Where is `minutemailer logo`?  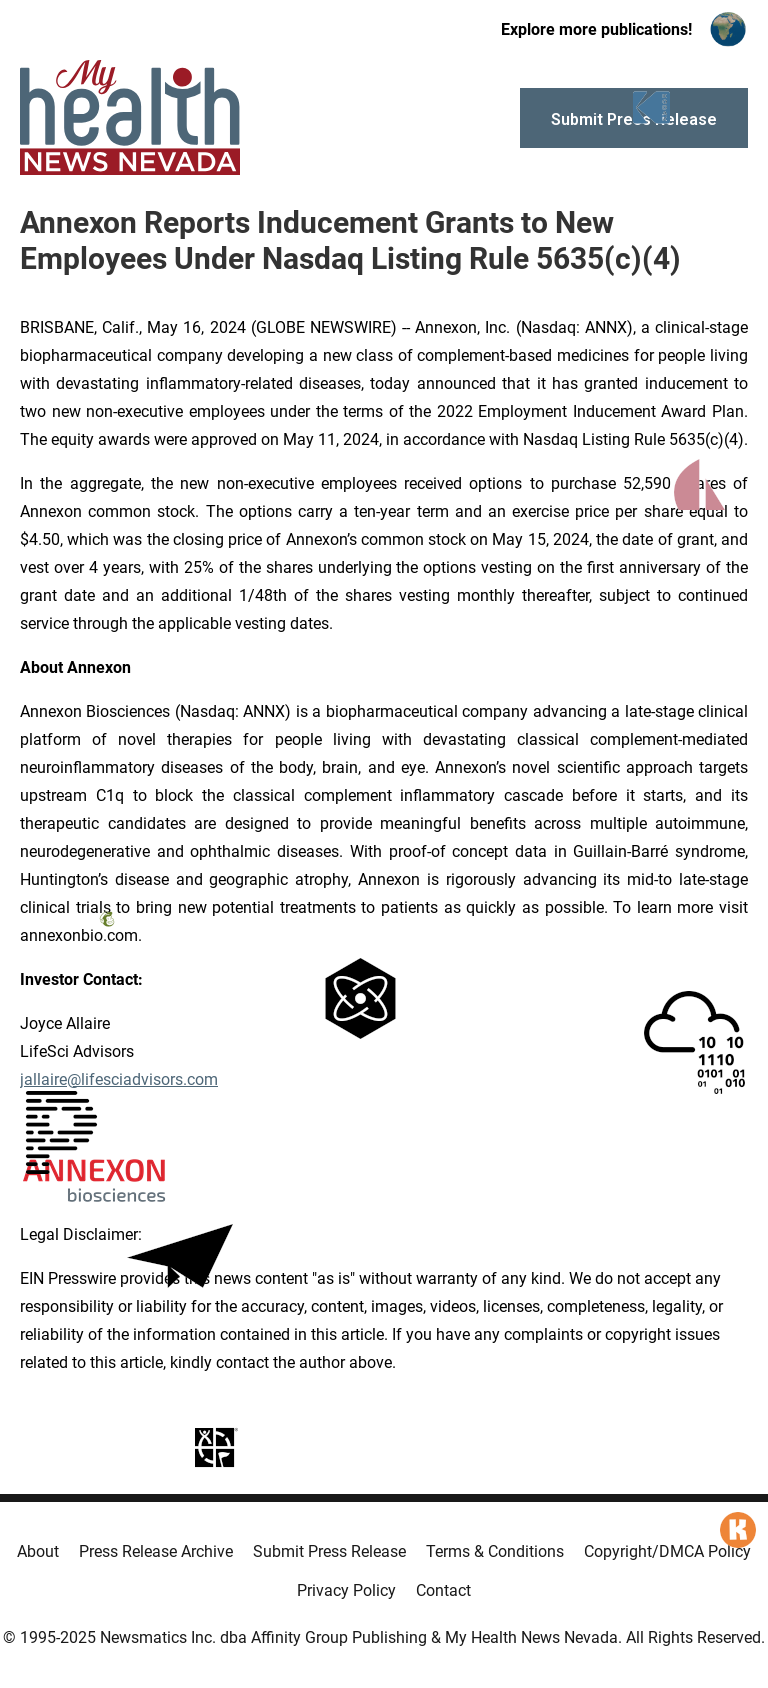 minutemailer logo is located at coordinates (180, 1256).